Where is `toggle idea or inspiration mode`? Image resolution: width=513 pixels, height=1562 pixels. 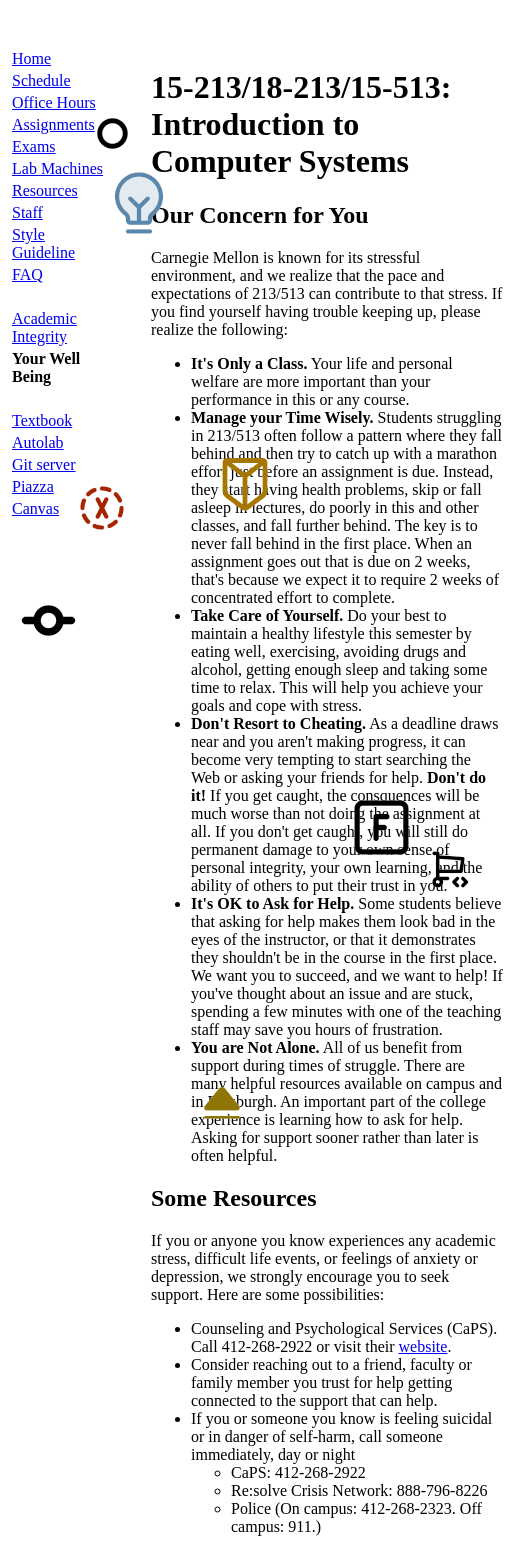 toggle idea or inspiration mode is located at coordinates (139, 203).